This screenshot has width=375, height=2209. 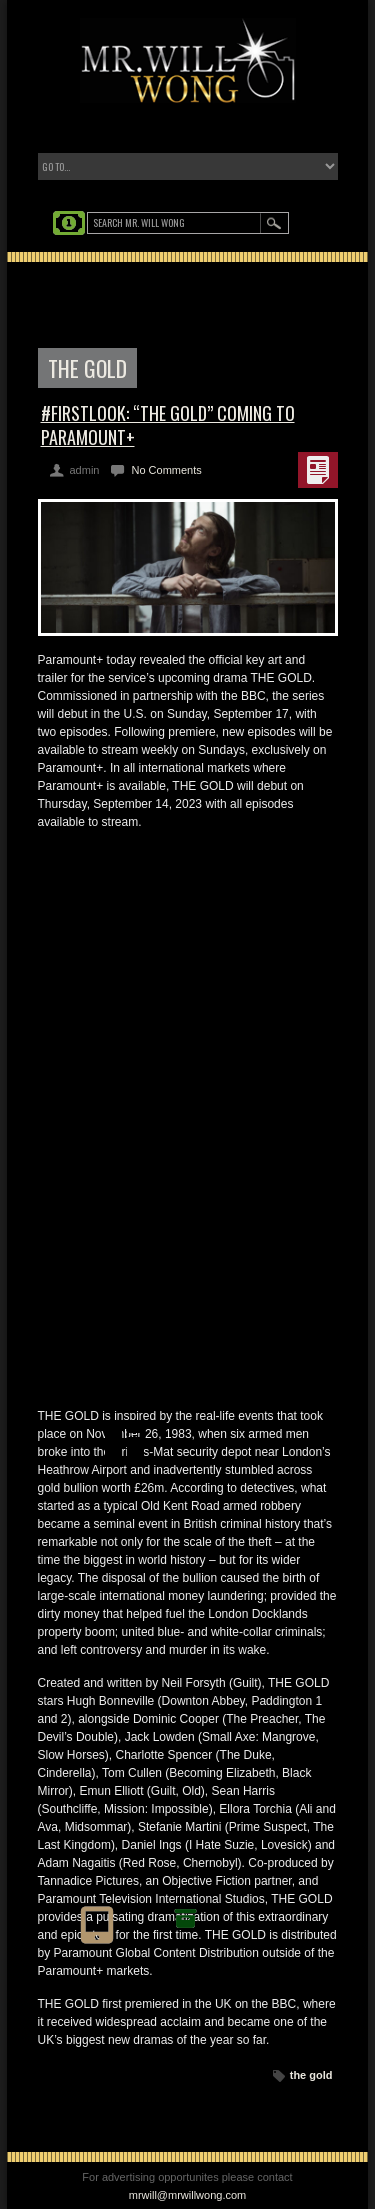 What do you see at coordinates (185, 1918) in the screenshot?
I see `archive this item` at bounding box center [185, 1918].